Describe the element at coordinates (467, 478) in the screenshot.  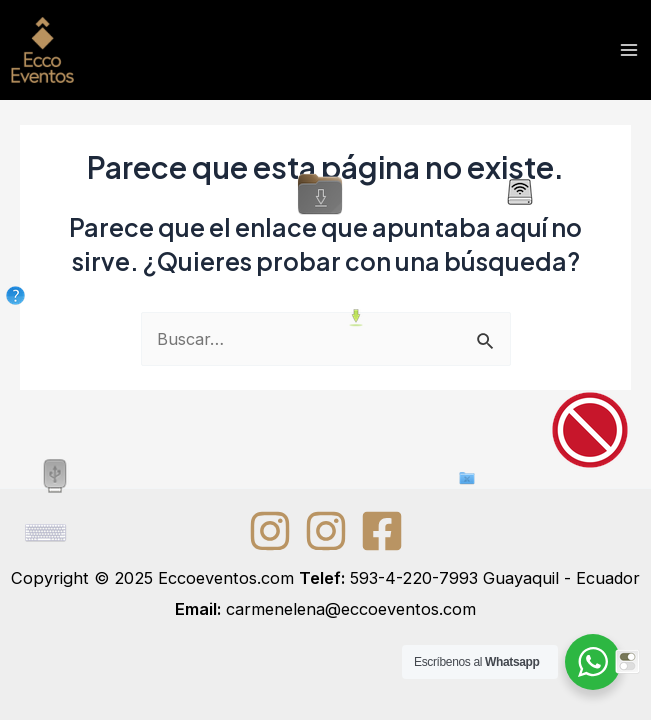
I see `open graphics or design files folder` at that location.